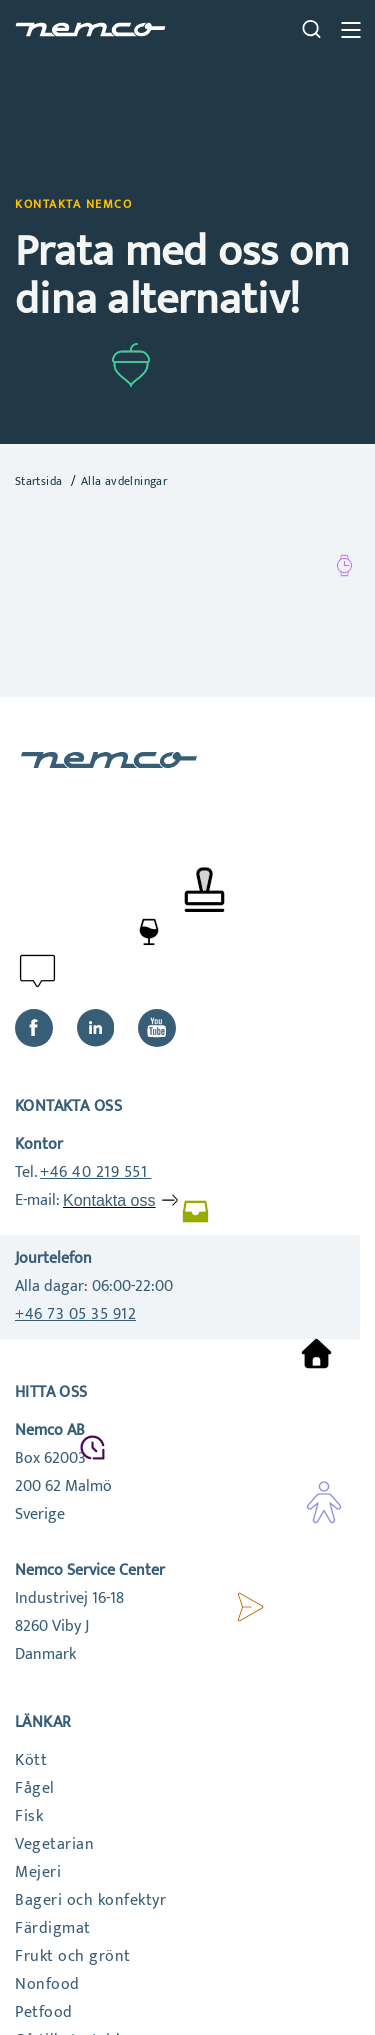  What do you see at coordinates (92, 1447) in the screenshot?
I see `track days until an event or deadline` at bounding box center [92, 1447].